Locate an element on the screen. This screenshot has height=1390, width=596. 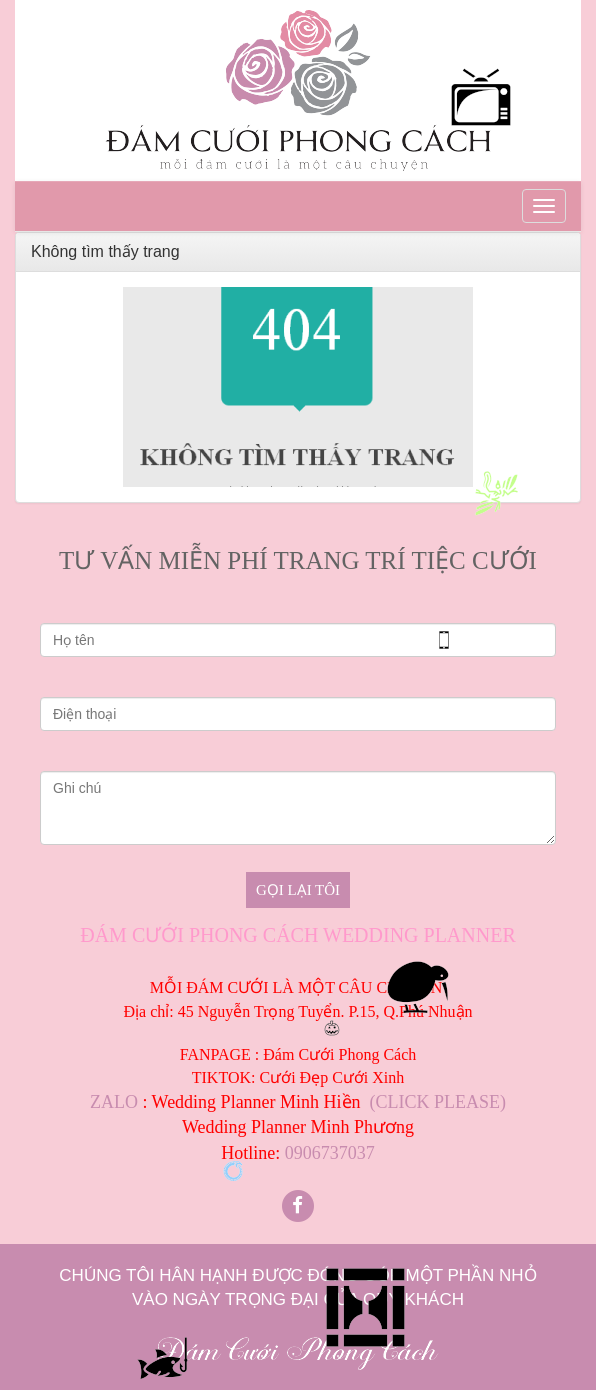
indicates infinite loop or cyclical process is located at coordinates (233, 1171).